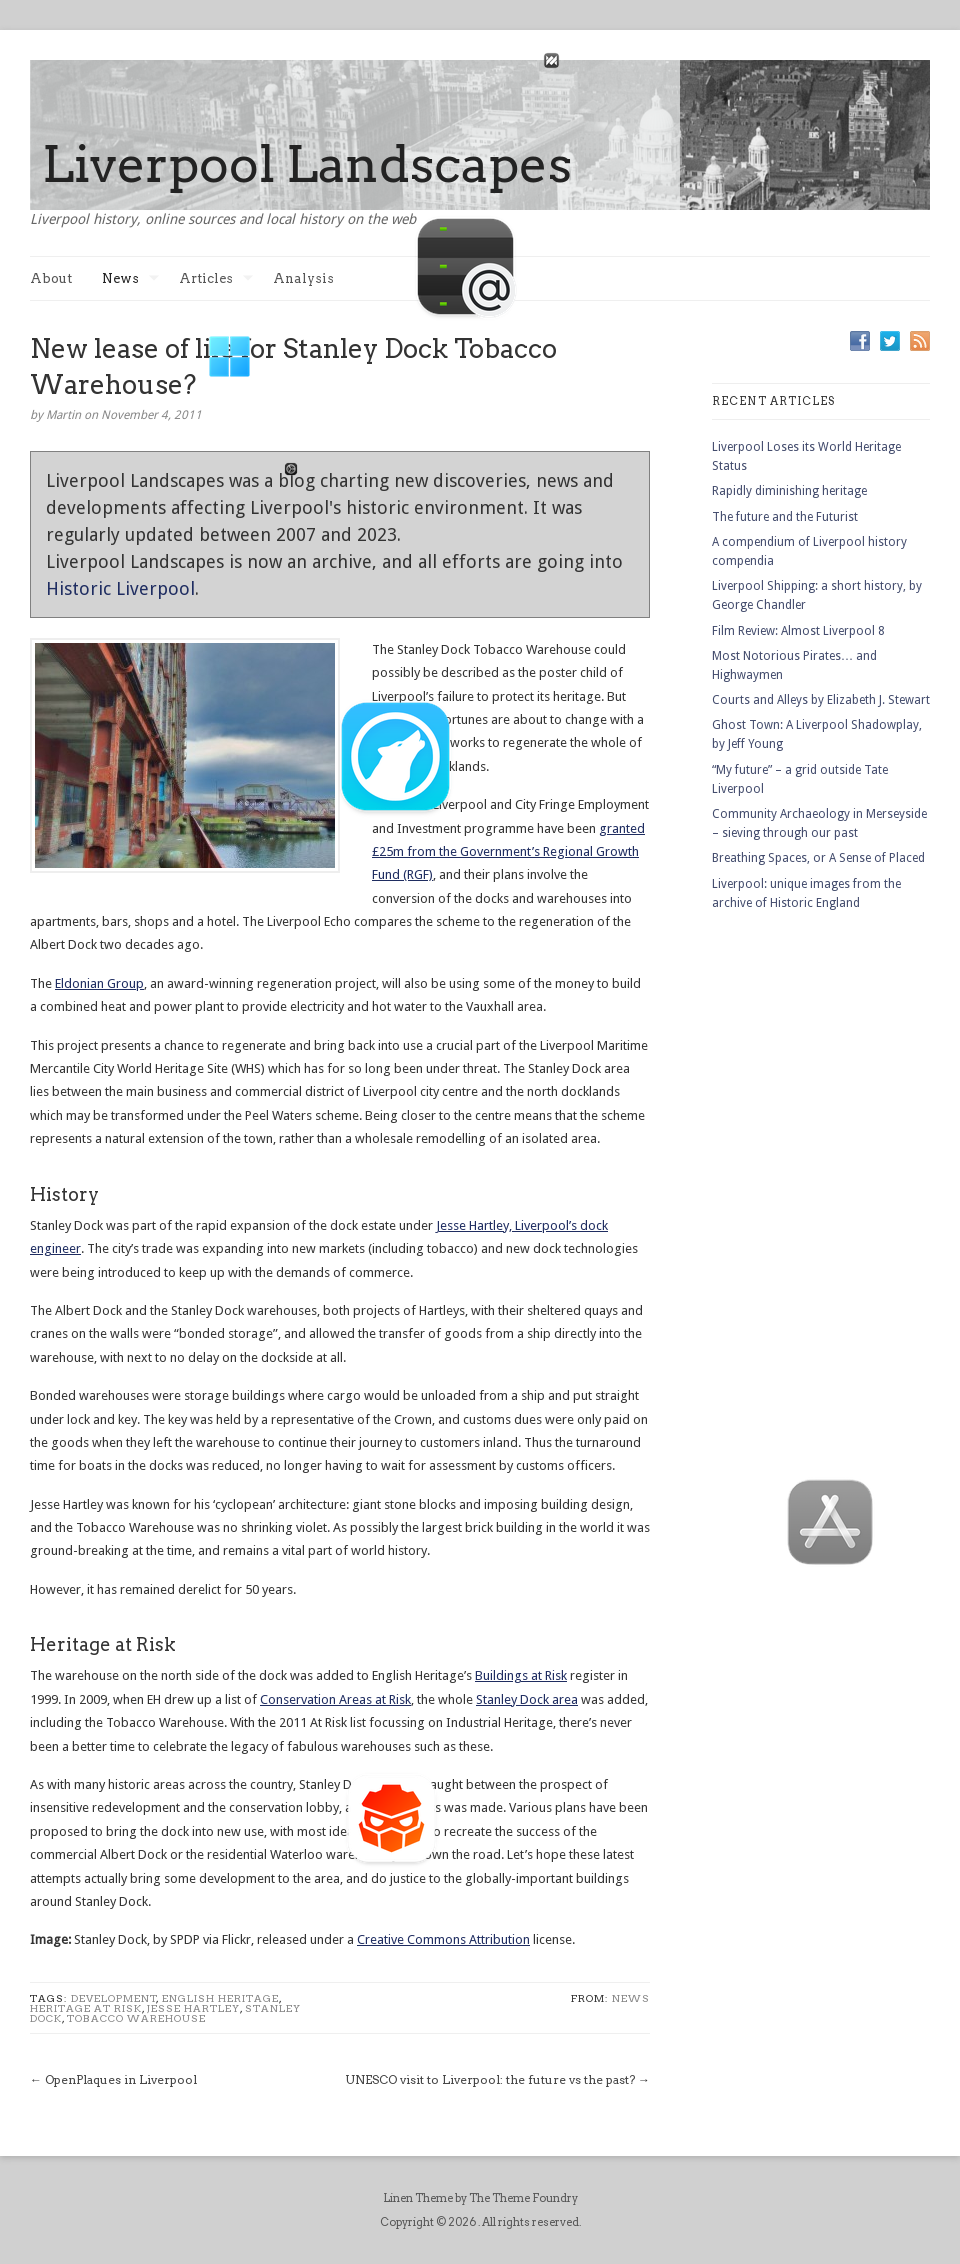 The image size is (960, 2264). What do you see at coordinates (395, 756) in the screenshot?
I see `open librewolf browser` at bounding box center [395, 756].